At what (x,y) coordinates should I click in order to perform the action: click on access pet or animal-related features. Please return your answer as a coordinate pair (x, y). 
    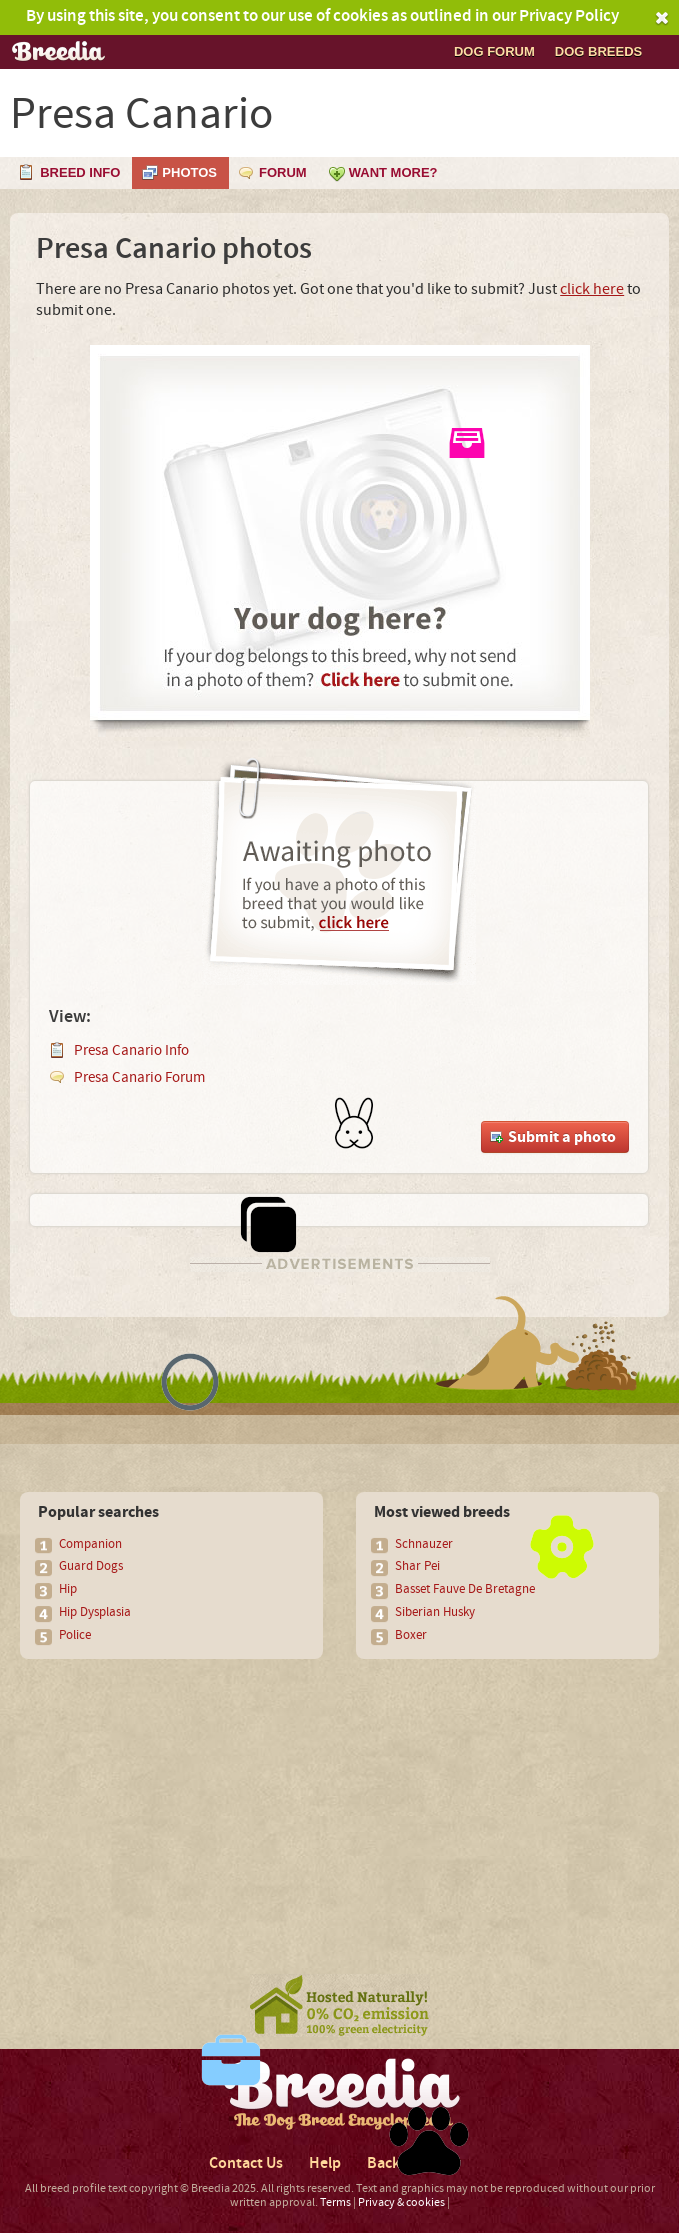
    Looking at the image, I should click on (354, 1124).